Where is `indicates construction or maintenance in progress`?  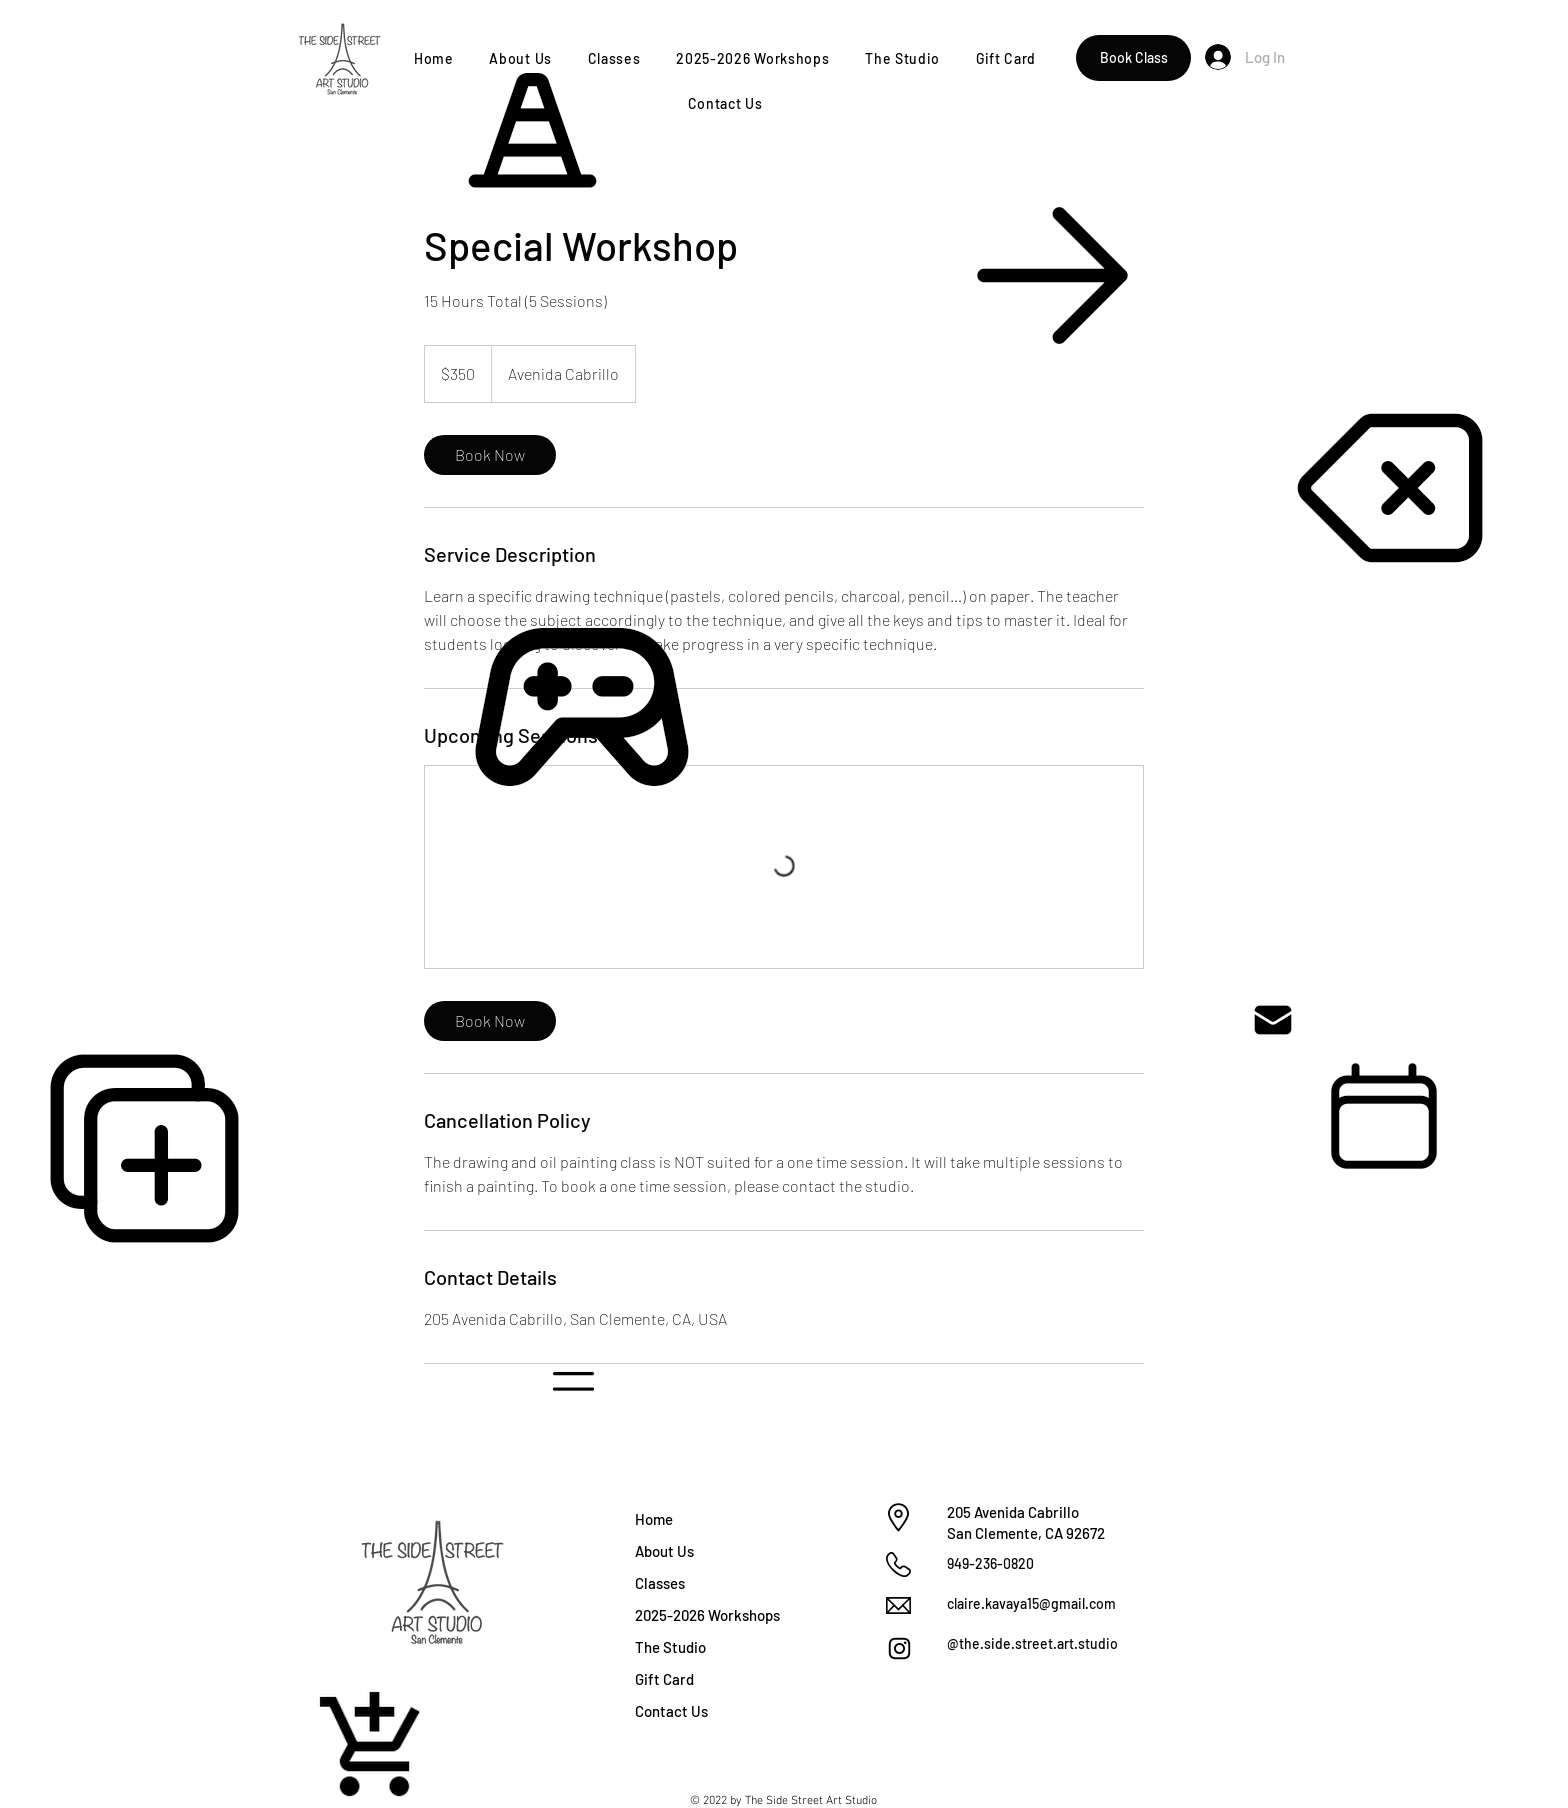
indicates construction or maintenance in progress is located at coordinates (532, 132).